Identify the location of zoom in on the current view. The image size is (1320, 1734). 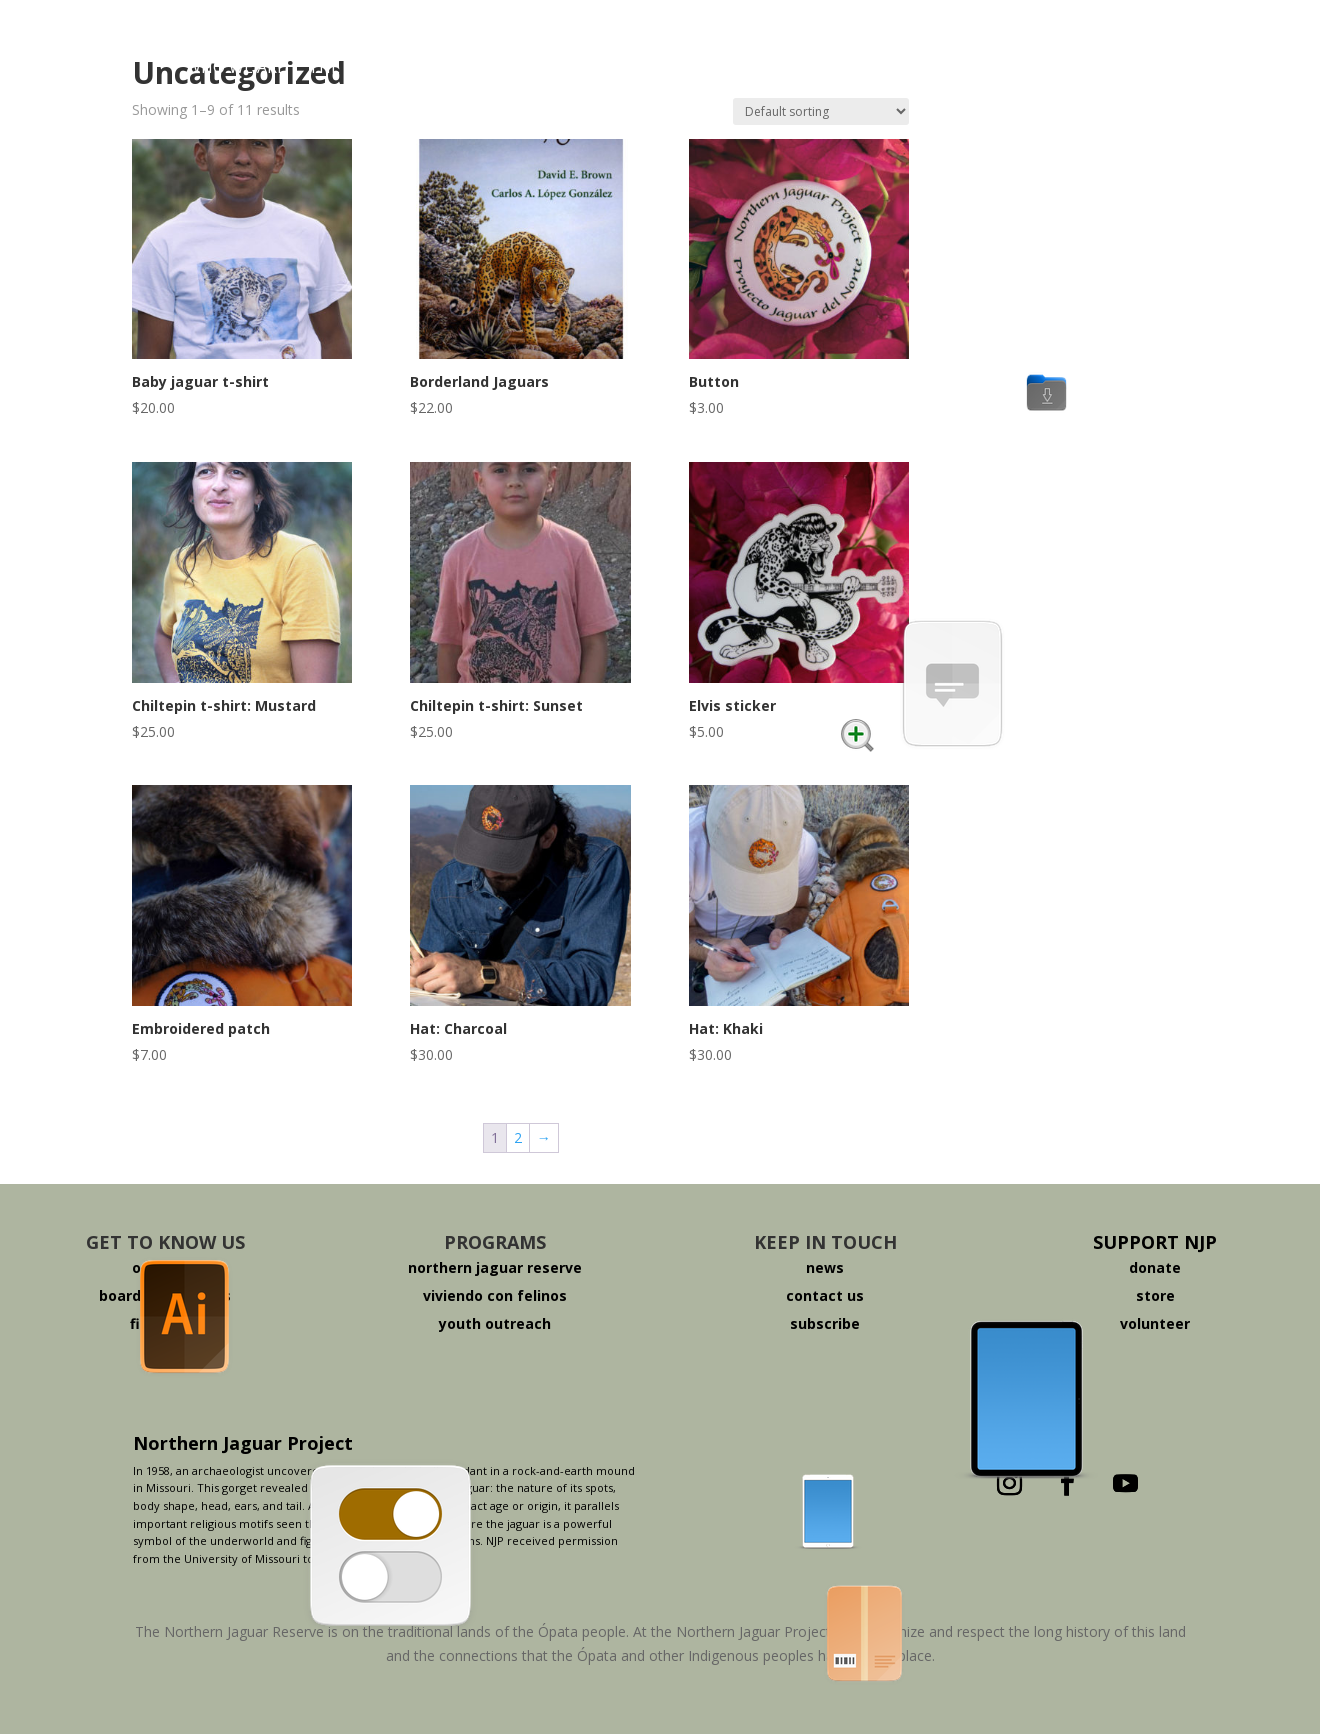
(857, 735).